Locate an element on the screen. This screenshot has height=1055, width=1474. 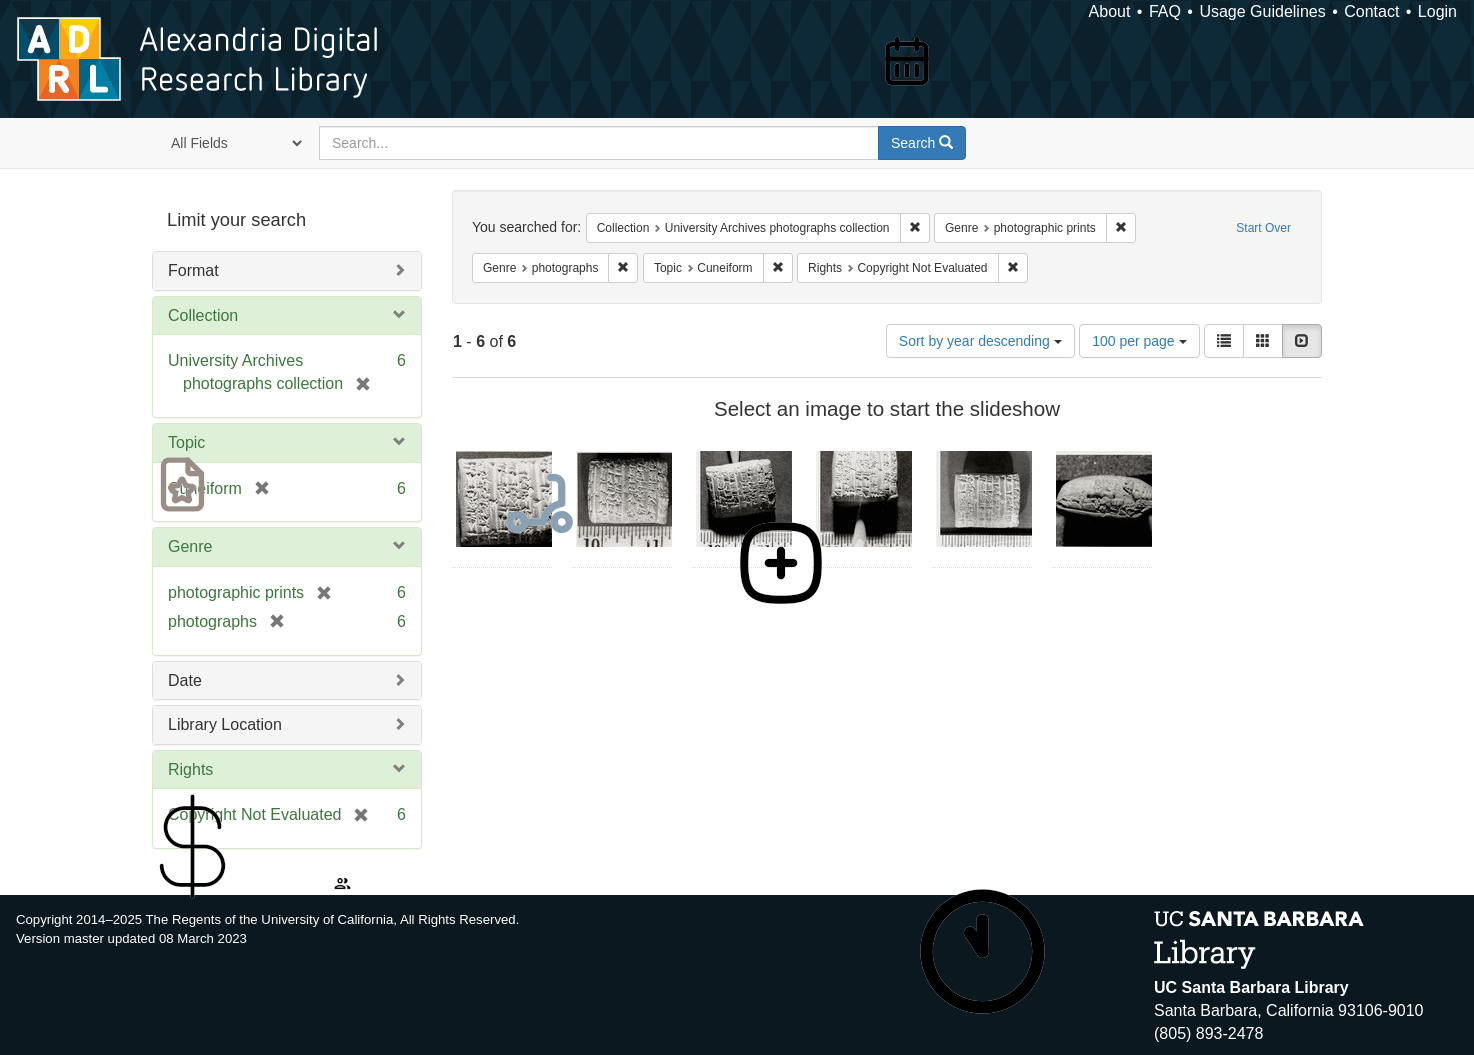
mark a file as favorite is located at coordinates (182, 484).